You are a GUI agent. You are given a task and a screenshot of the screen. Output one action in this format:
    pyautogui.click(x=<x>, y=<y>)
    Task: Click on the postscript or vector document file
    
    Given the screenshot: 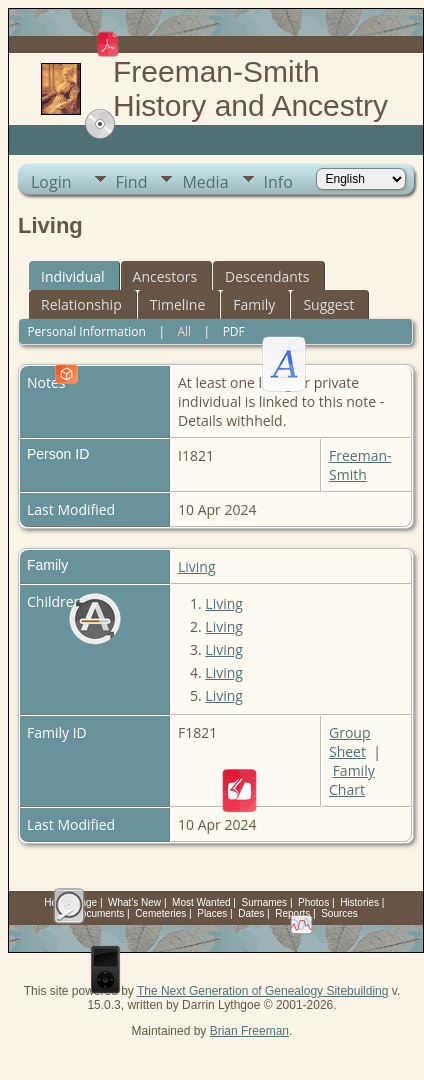 What is the action you would take?
    pyautogui.click(x=239, y=790)
    